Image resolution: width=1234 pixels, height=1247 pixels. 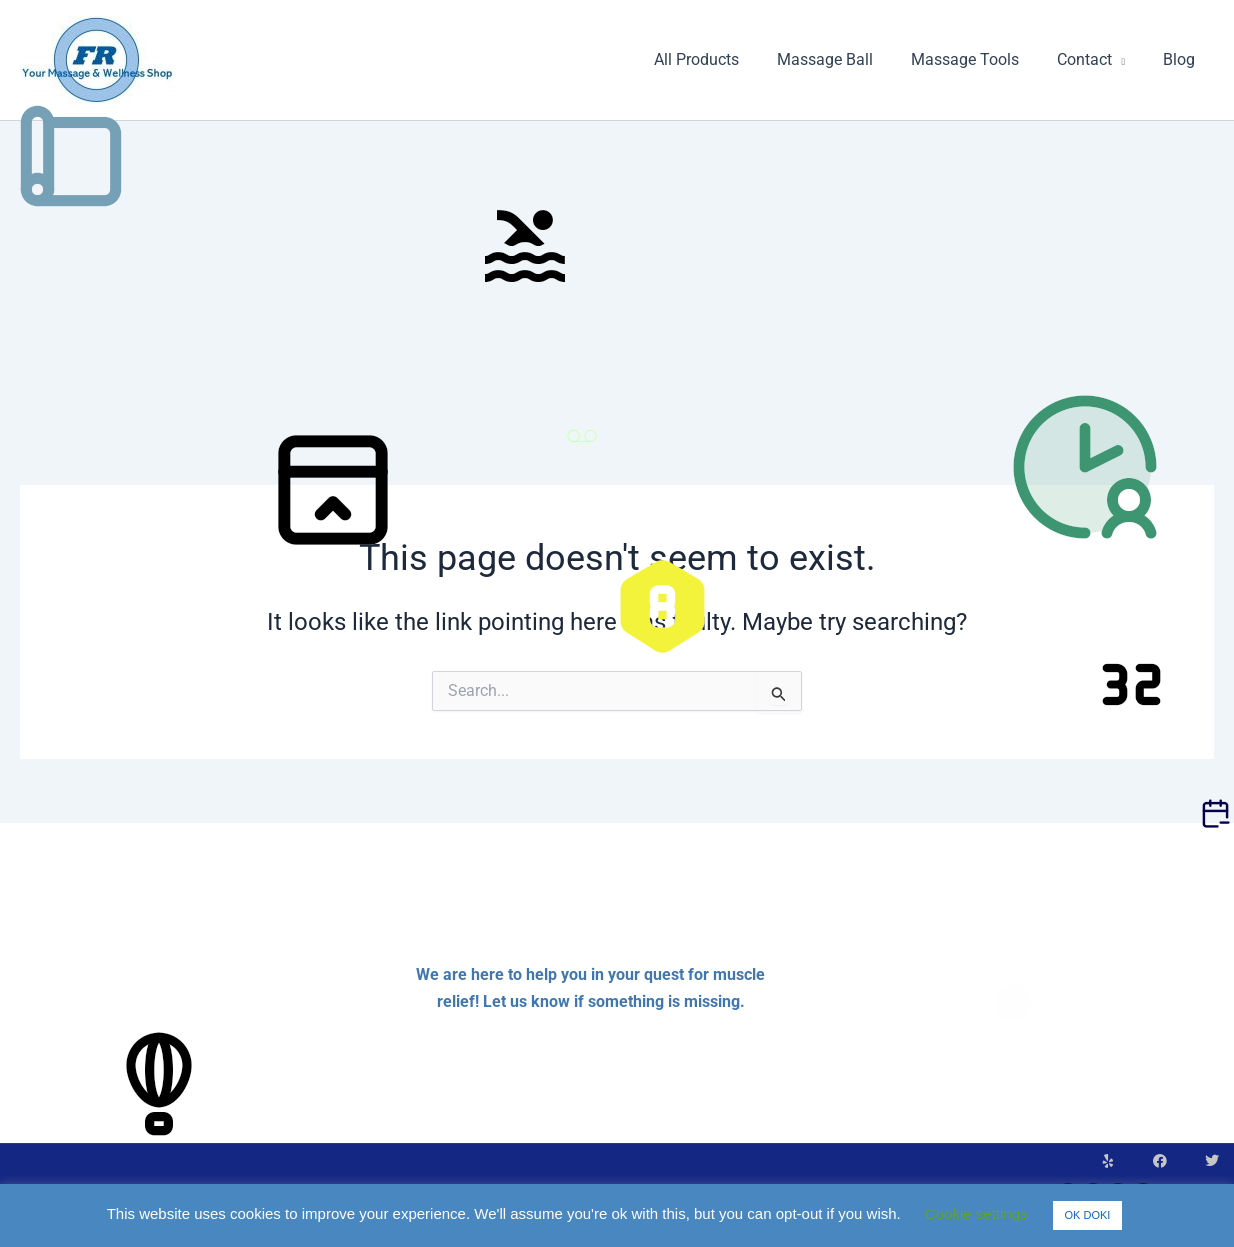 What do you see at coordinates (662, 606) in the screenshot?
I see `indicates step 8 in a multi-step process` at bounding box center [662, 606].